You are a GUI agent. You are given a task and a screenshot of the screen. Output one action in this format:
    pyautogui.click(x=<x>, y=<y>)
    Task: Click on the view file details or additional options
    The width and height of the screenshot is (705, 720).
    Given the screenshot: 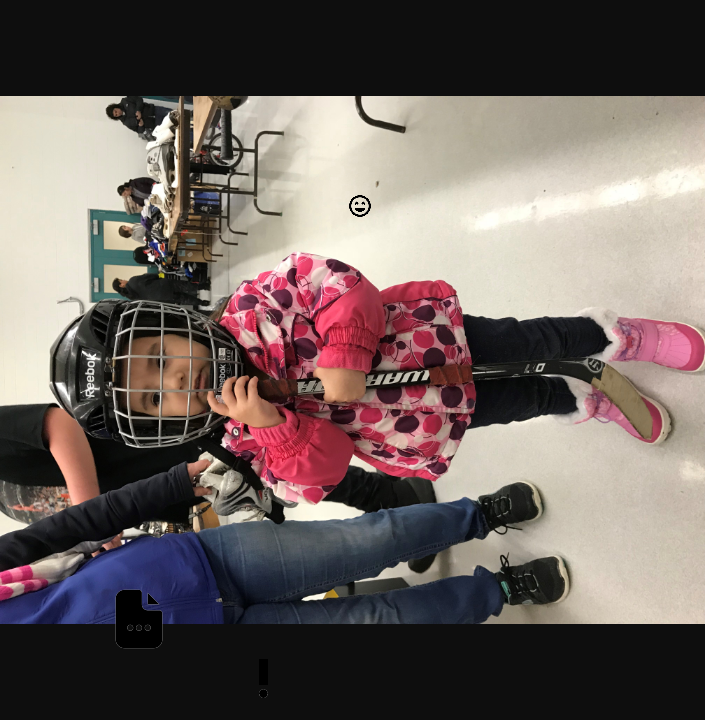 What is the action you would take?
    pyautogui.click(x=139, y=619)
    